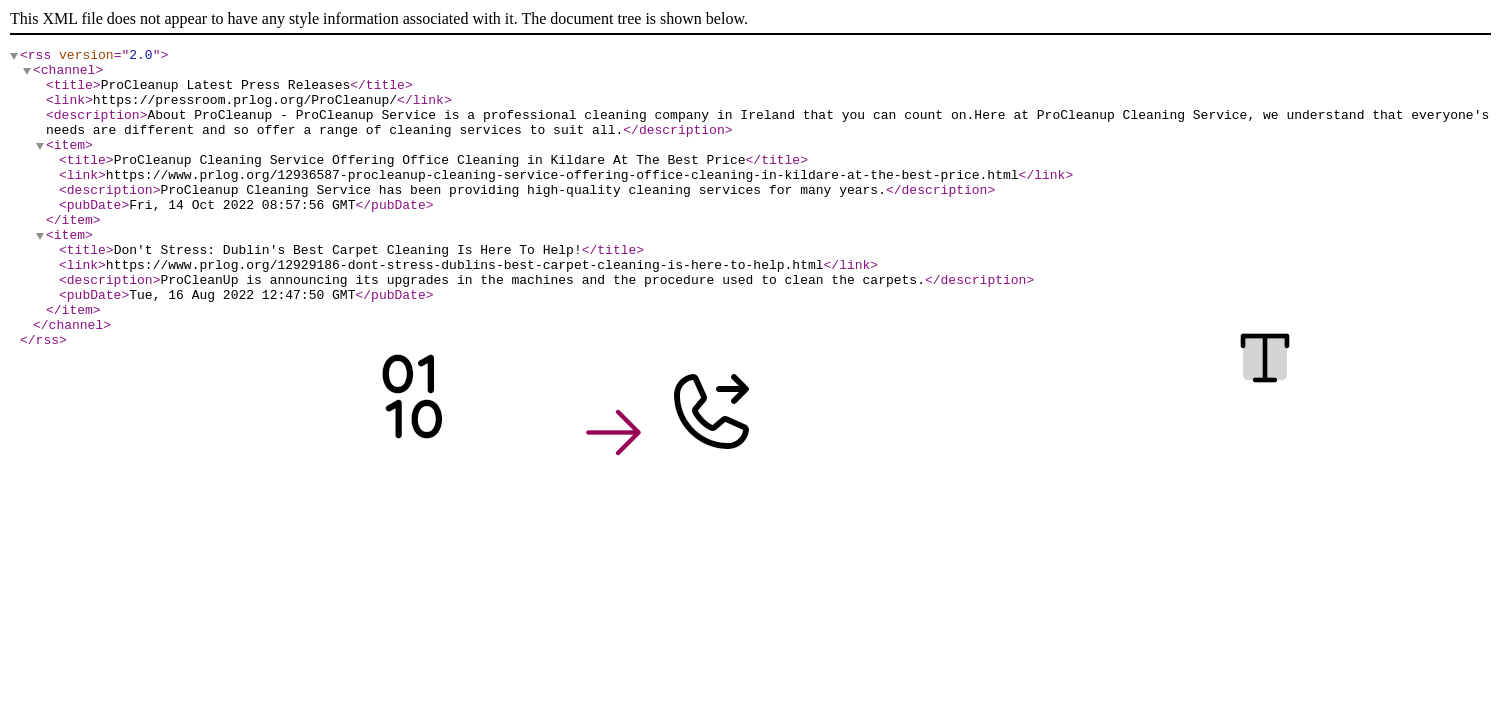 The height and width of the screenshot is (720, 1501). What do you see at coordinates (713, 410) in the screenshot?
I see `transfer an active call` at bounding box center [713, 410].